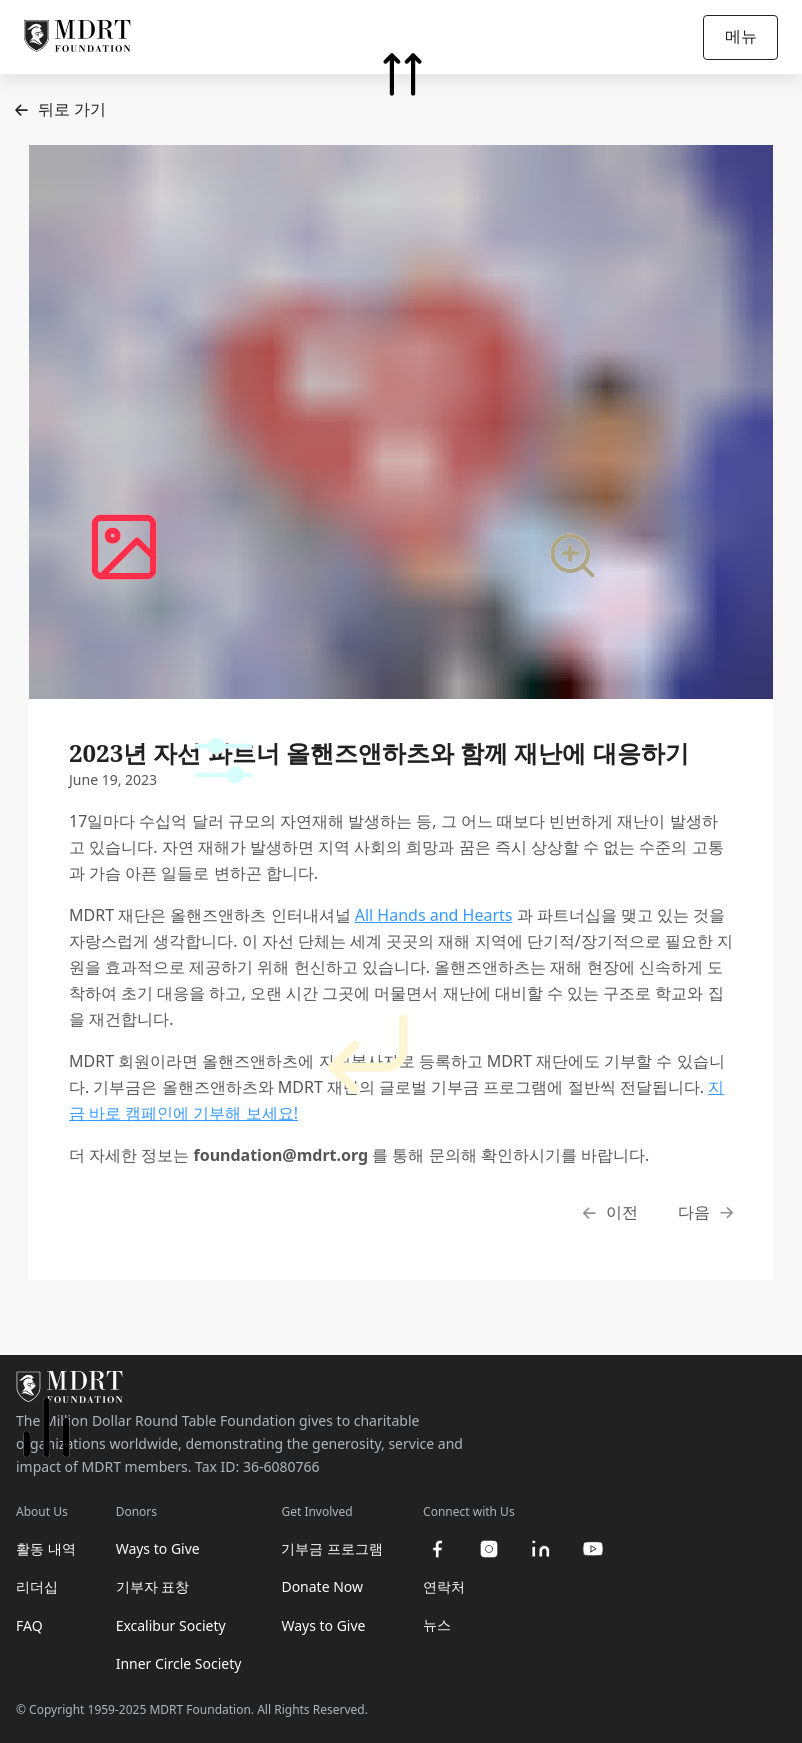 Image resolution: width=802 pixels, height=1743 pixels. Describe the element at coordinates (368, 1054) in the screenshot. I see `return or go back to previous content` at that location.